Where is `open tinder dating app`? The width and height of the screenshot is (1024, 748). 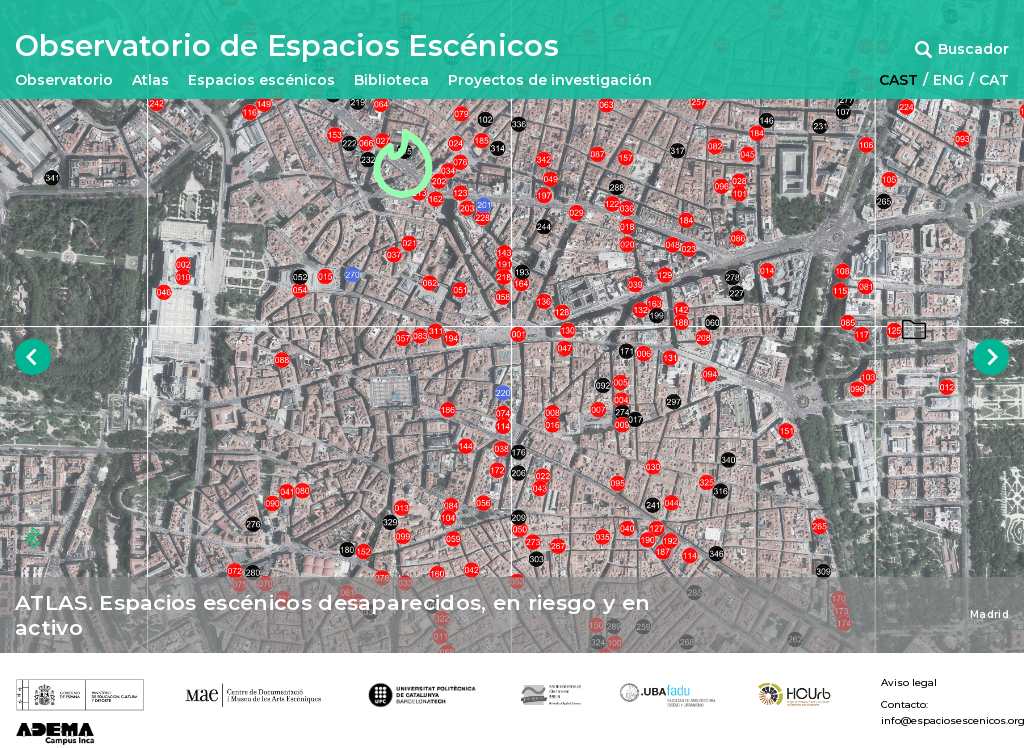
open tinder dating app is located at coordinates (403, 165).